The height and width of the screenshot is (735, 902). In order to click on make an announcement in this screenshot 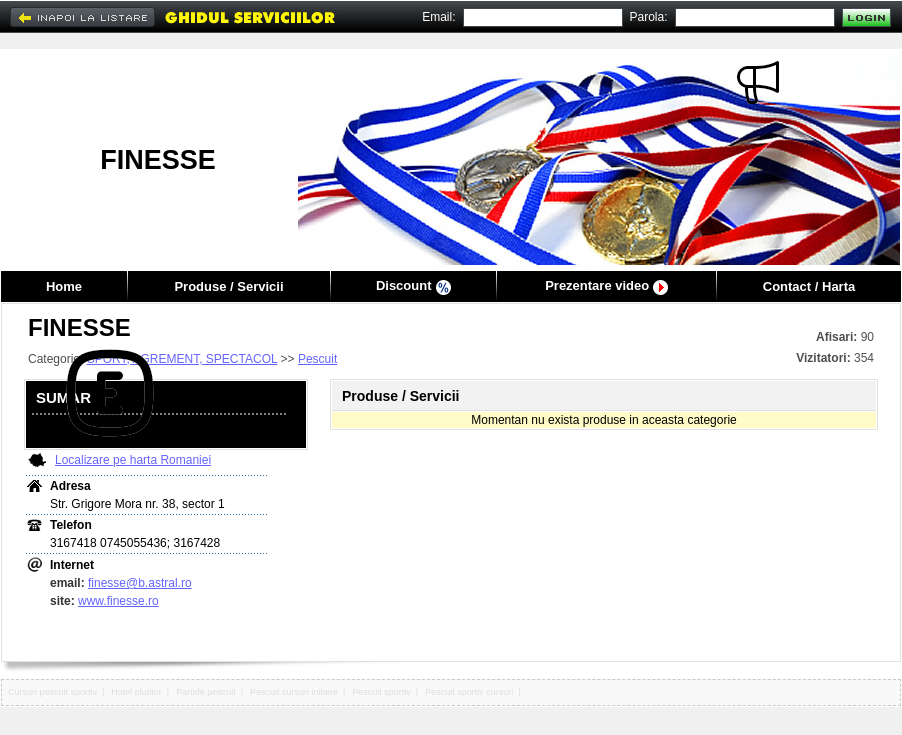, I will do `click(759, 83)`.